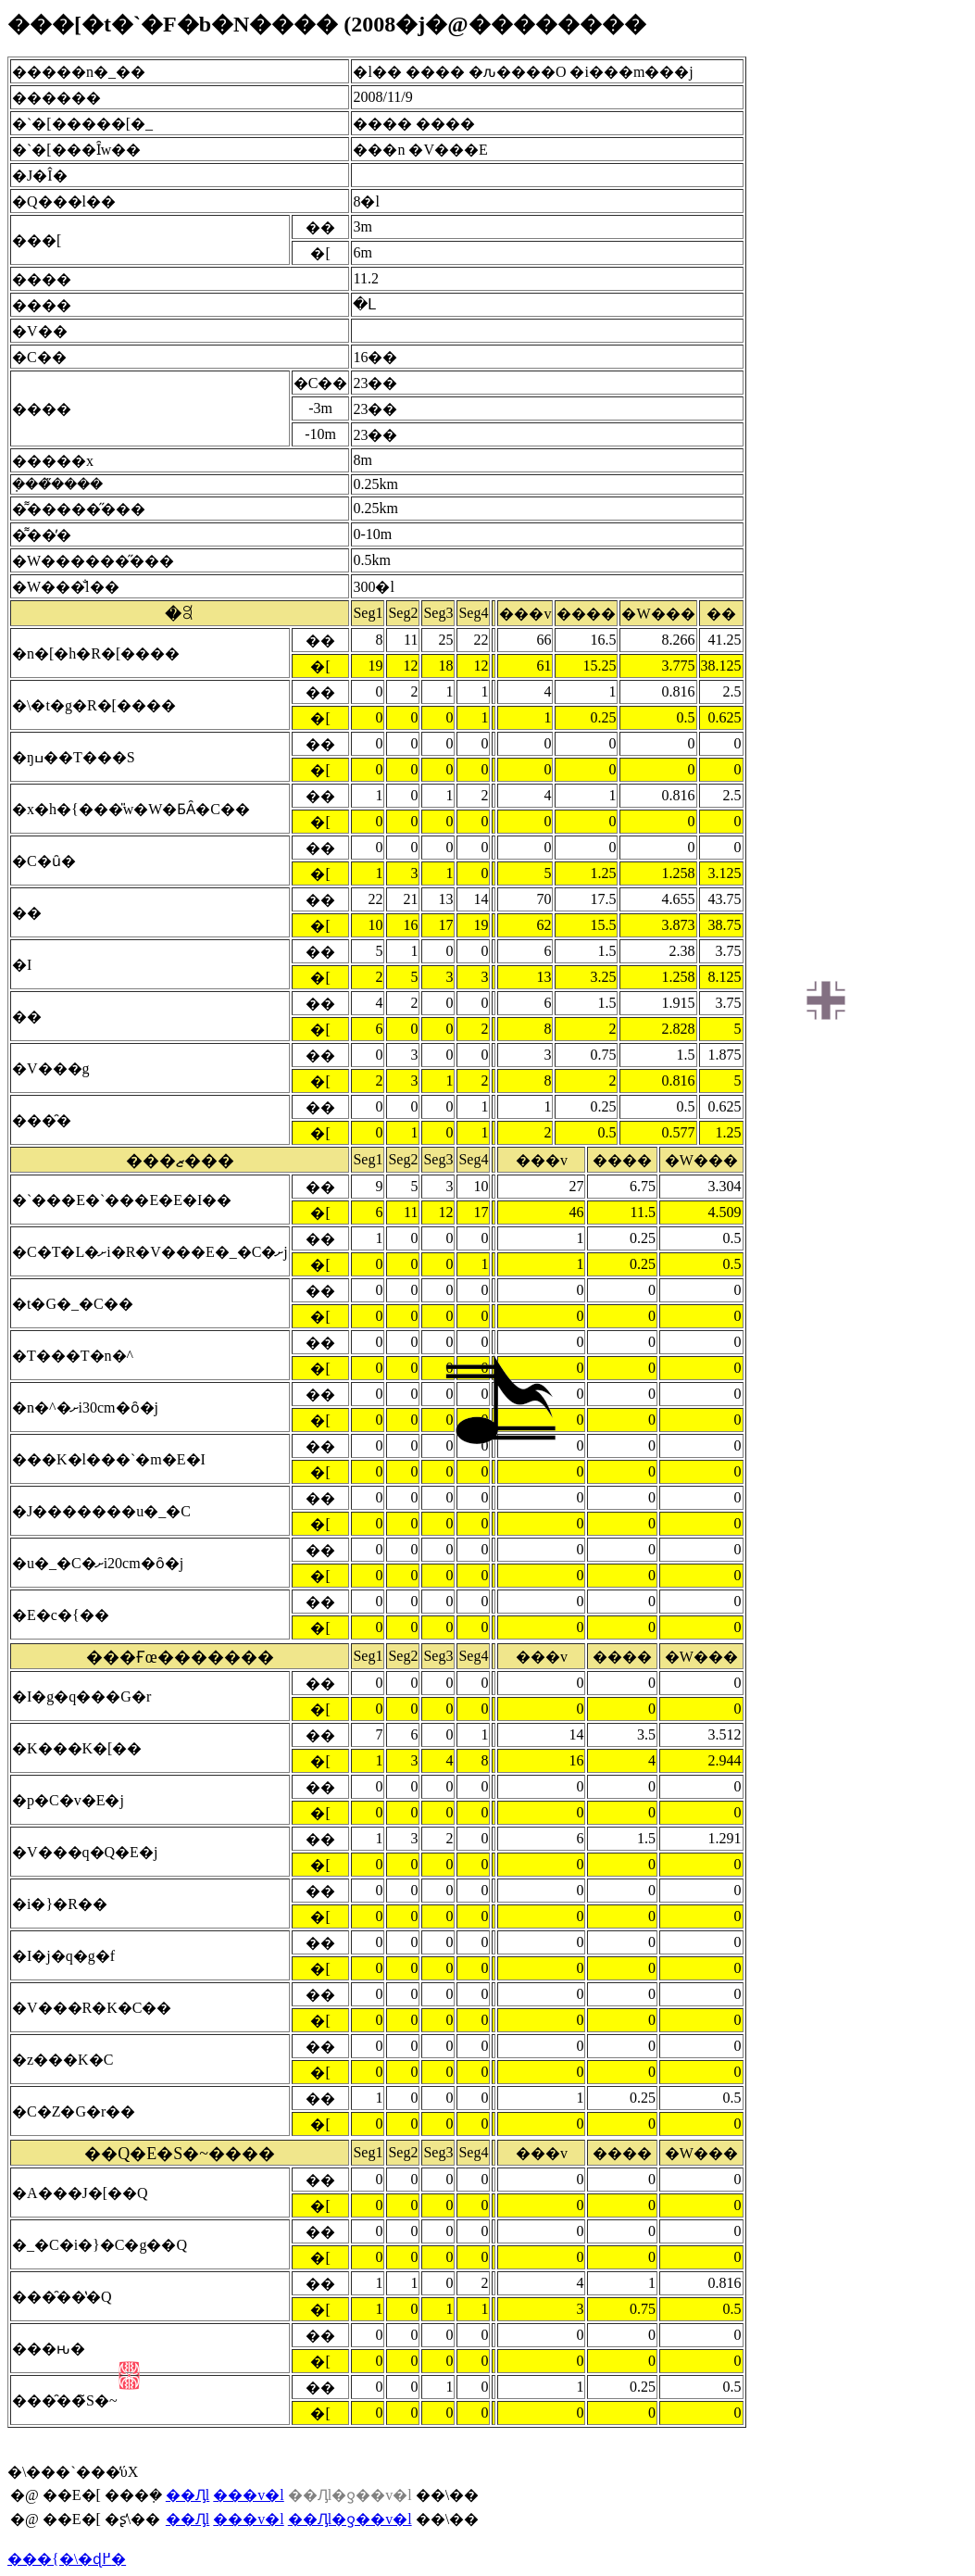 This screenshot has height=2576, width=975. I want to click on german military history faction or unit marker in a strategy game, so click(826, 1000).